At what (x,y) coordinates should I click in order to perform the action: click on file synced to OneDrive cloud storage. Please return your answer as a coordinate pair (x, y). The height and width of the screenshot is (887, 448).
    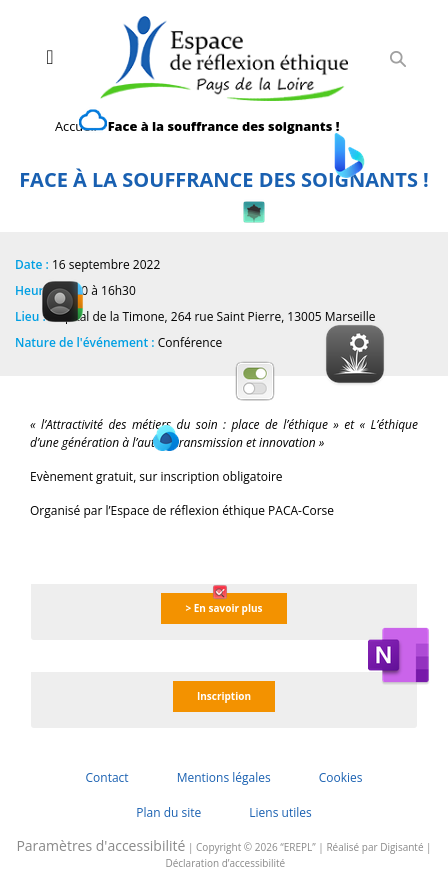
    Looking at the image, I should click on (93, 121).